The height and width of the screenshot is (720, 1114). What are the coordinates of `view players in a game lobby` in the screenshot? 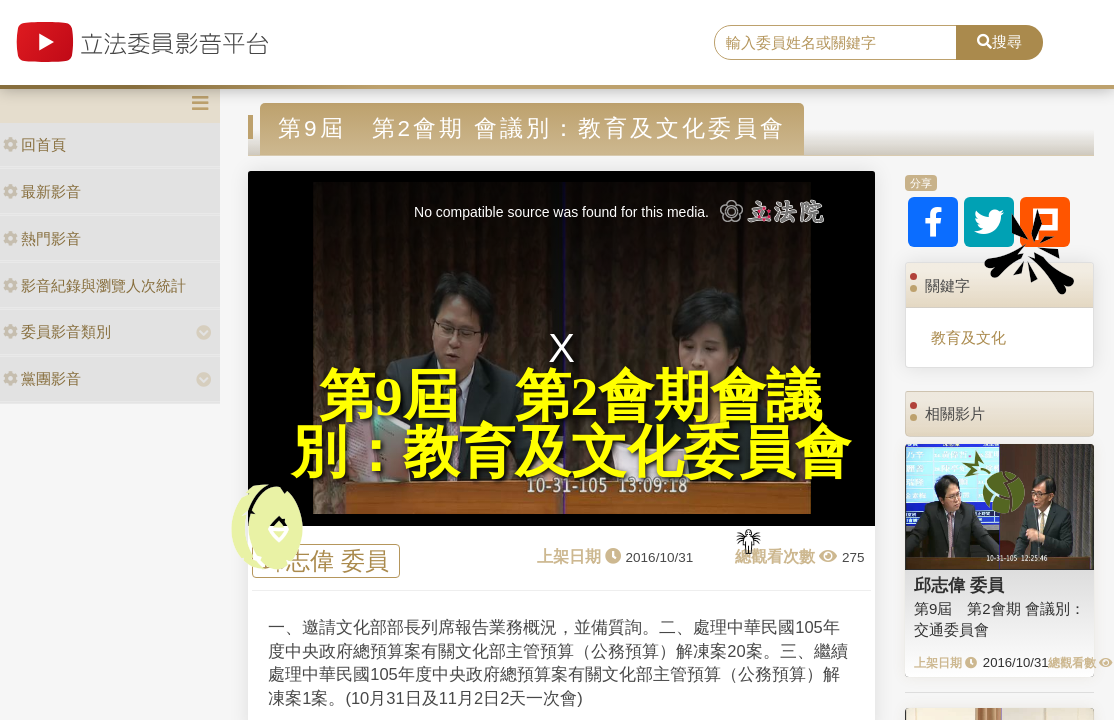 It's located at (764, 214).